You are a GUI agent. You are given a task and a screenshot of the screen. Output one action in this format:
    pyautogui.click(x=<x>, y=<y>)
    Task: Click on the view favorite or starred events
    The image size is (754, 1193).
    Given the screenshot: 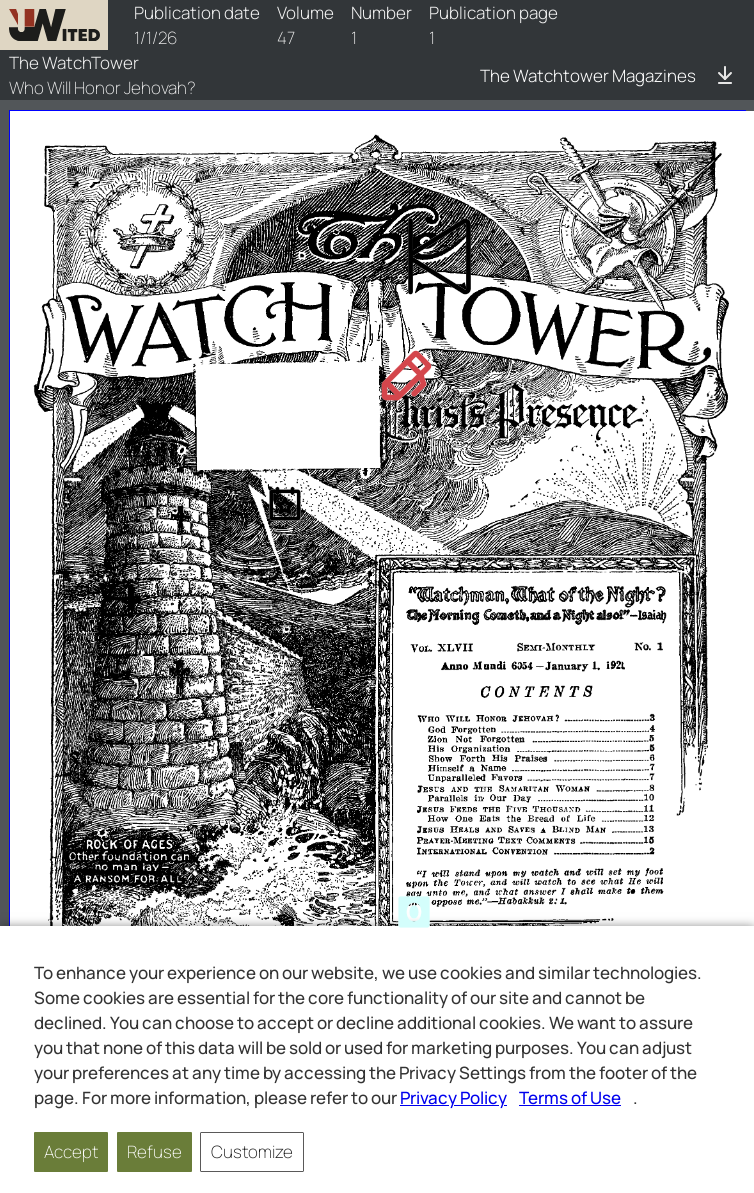 What is the action you would take?
    pyautogui.click(x=285, y=505)
    